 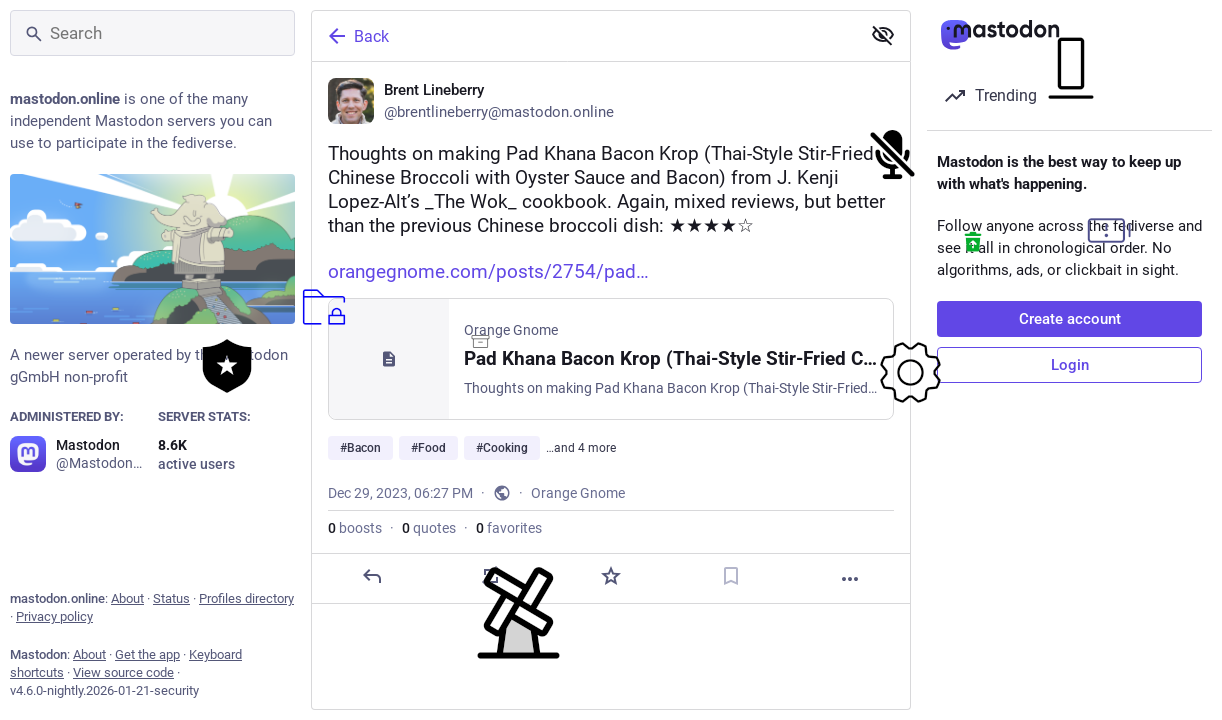 What do you see at coordinates (227, 366) in the screenshot?
I see `view security or protection settings` at bounding box center [227, 366].